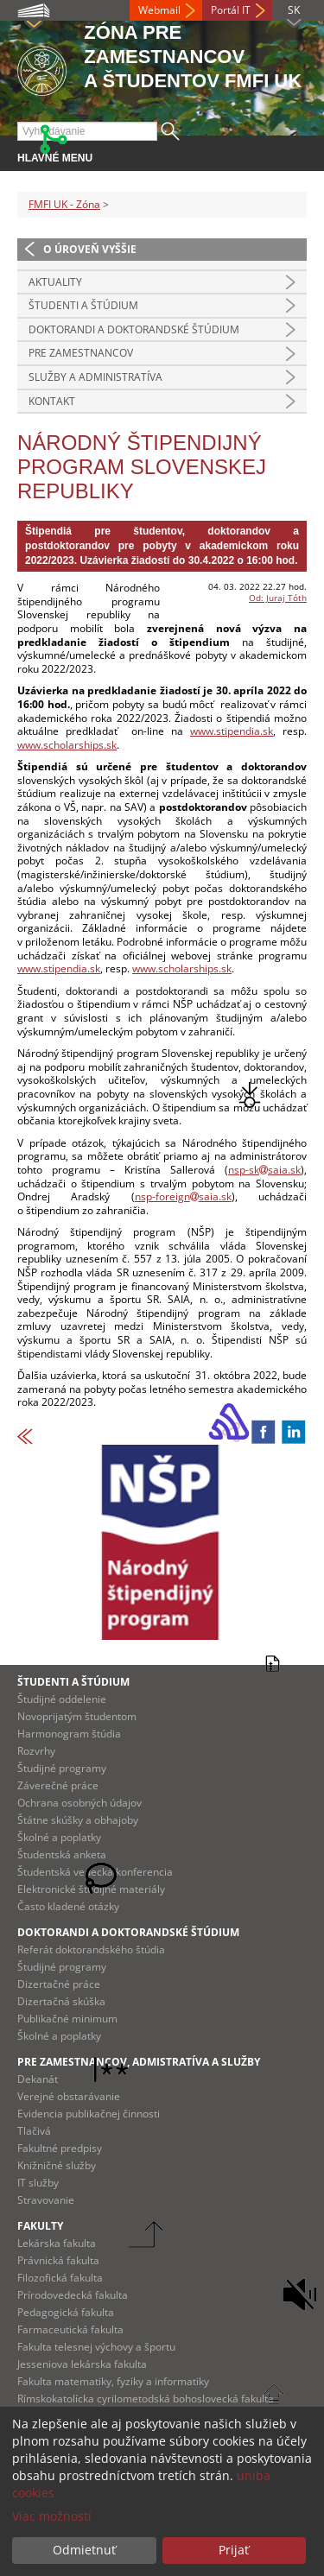  What do you see at coordinates (274, 2395) in the screenshot?
I see `upload multiple files or items` at bounding box center [274, 2395].